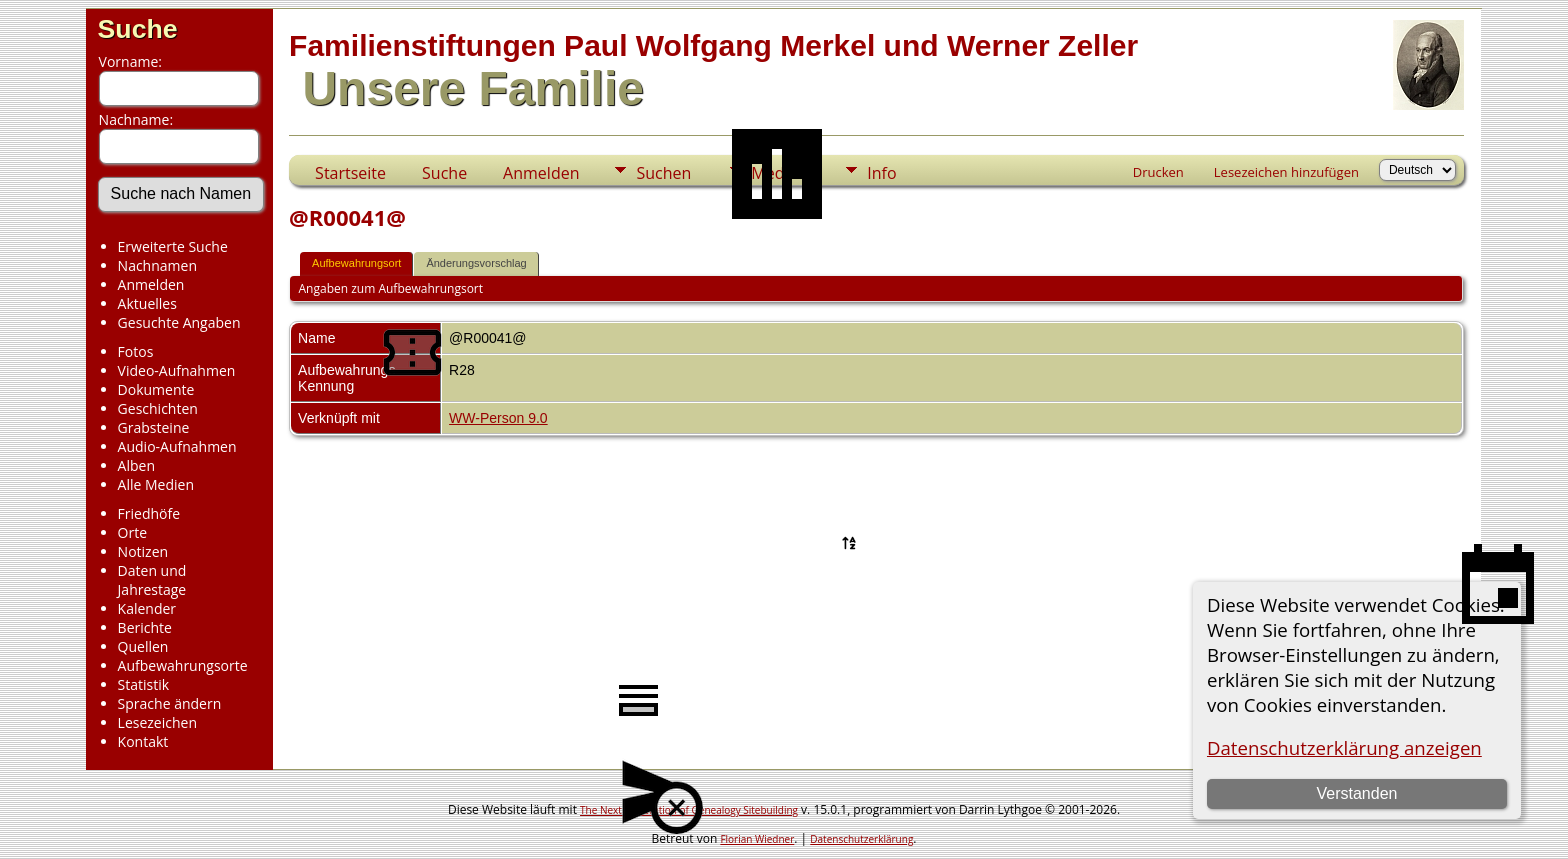 The width and height of the screenshot is (1568, 859). I want to click on sort alphabetically A to Z, so click(849, 543).